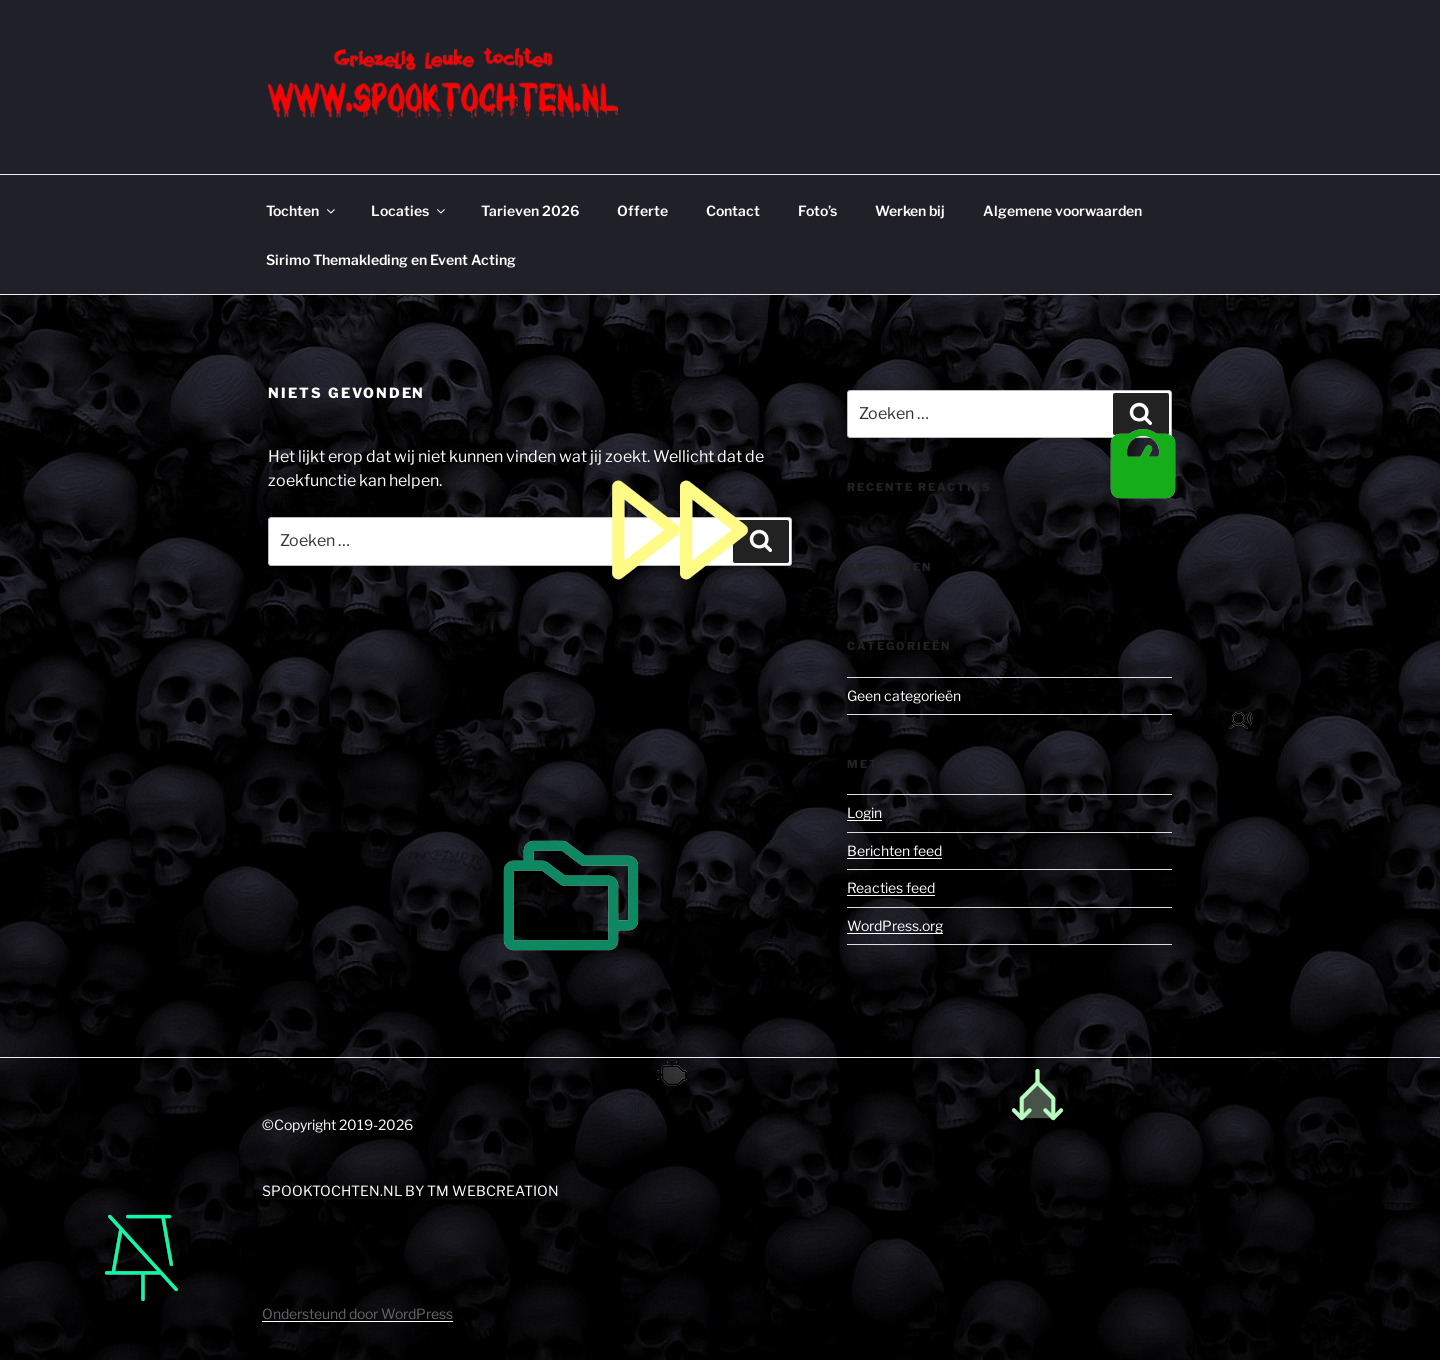 The image size is (1440, 1360). What do you see at coordinates (1240, 720) in the screenshot?
I see `user is speaking or broadcasting audio` at bounding box center [1240, 720].